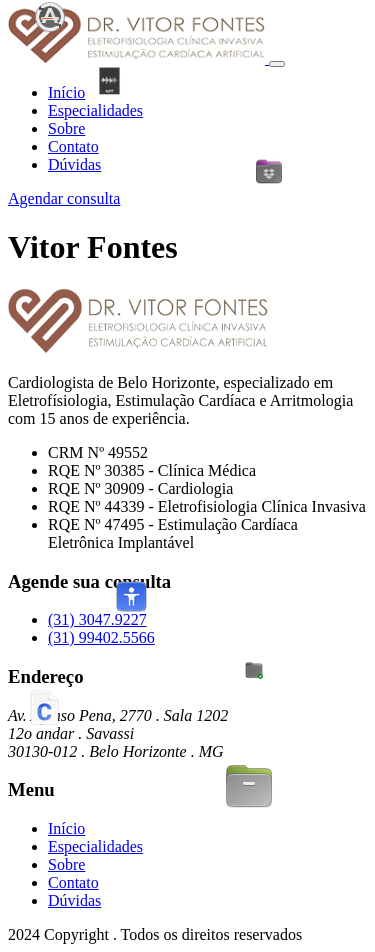 The image size is (375, 952). I want to click on an AIFF audio file in GarageBand or Logic Pro, so click(109, 81).